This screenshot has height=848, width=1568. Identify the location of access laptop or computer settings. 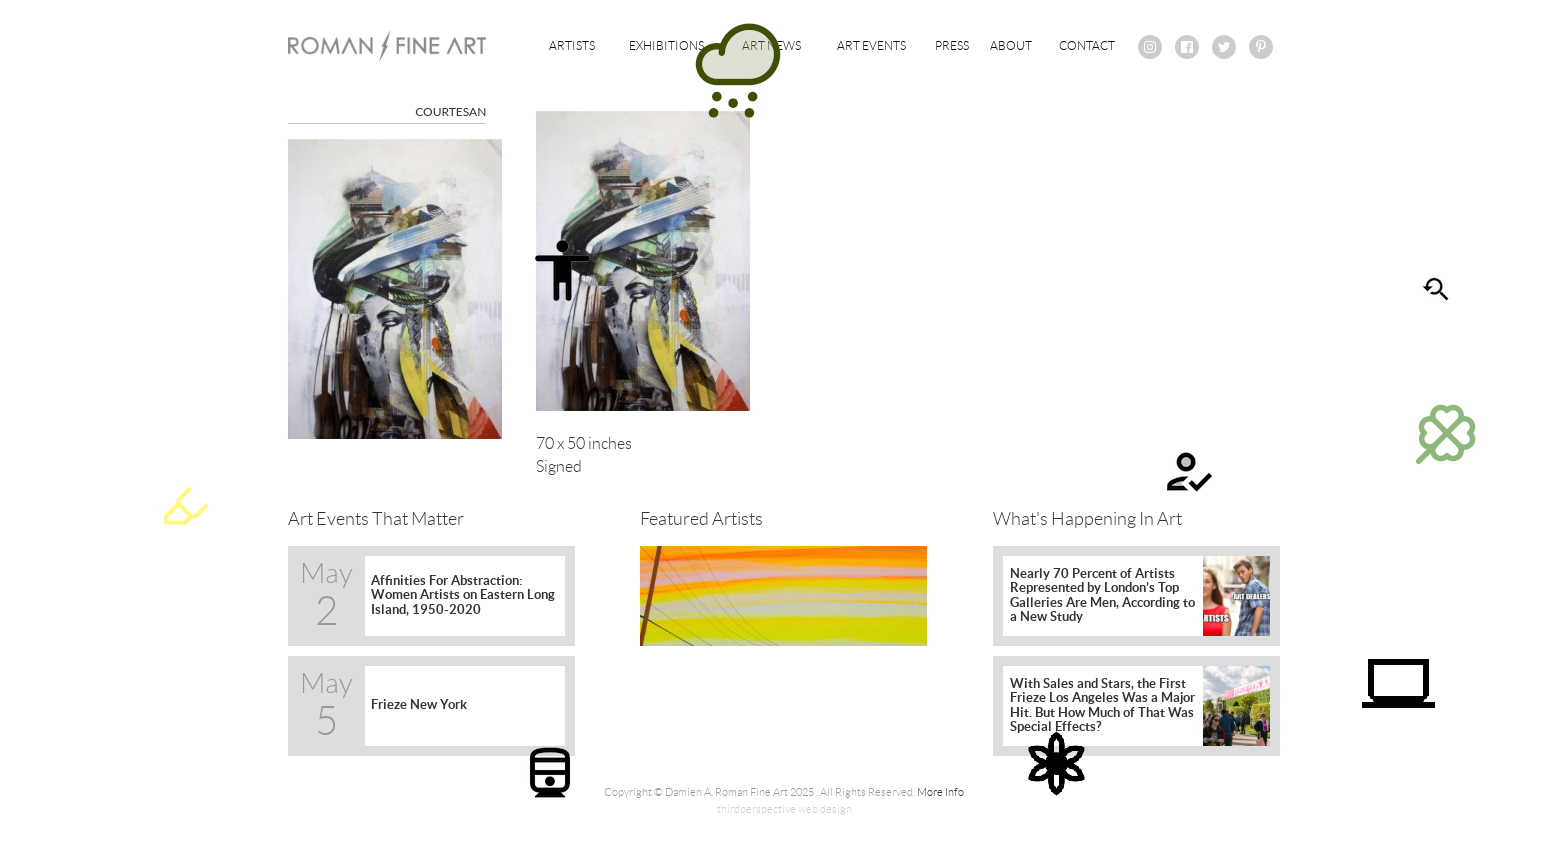
(1398, 683).